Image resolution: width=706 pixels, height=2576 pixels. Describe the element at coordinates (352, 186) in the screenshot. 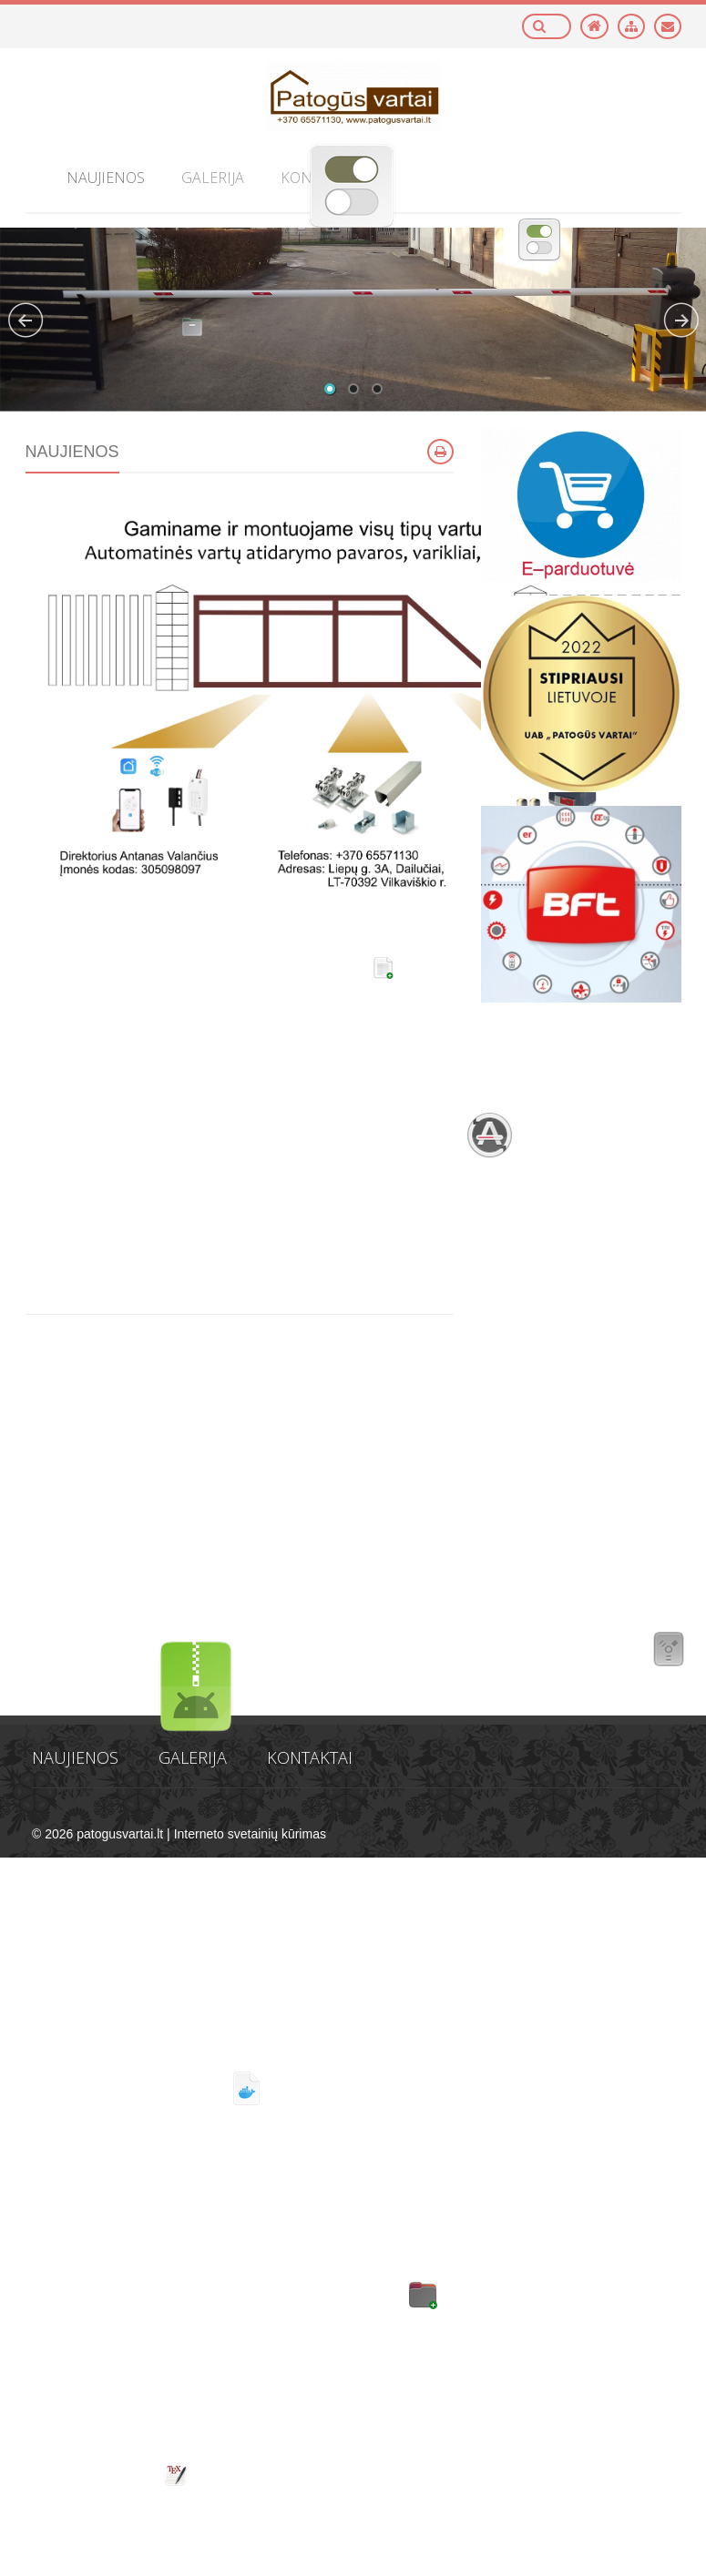

I see `open system settings or preferences` at that location.